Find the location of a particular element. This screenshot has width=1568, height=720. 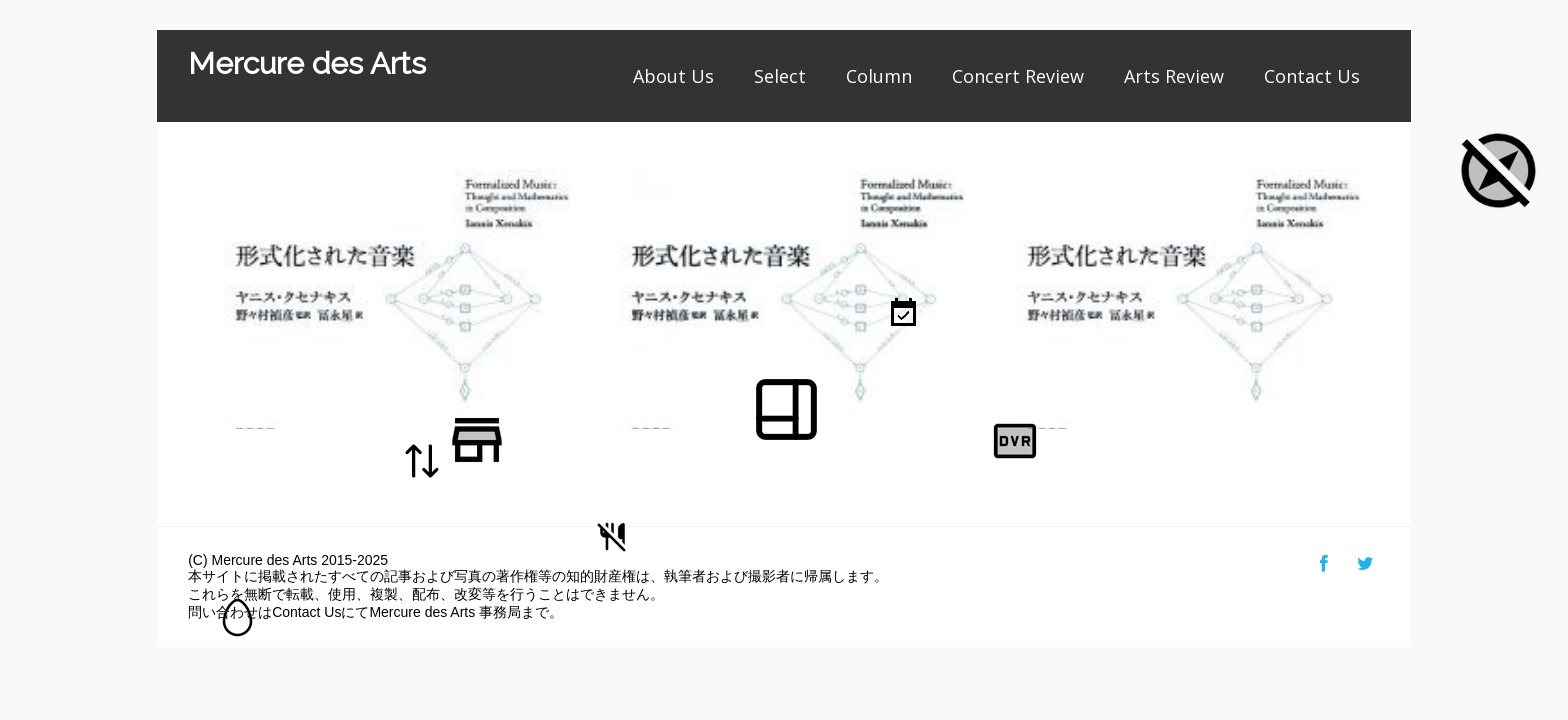

indicates no food or meals available is located at coordinates (612, 536).